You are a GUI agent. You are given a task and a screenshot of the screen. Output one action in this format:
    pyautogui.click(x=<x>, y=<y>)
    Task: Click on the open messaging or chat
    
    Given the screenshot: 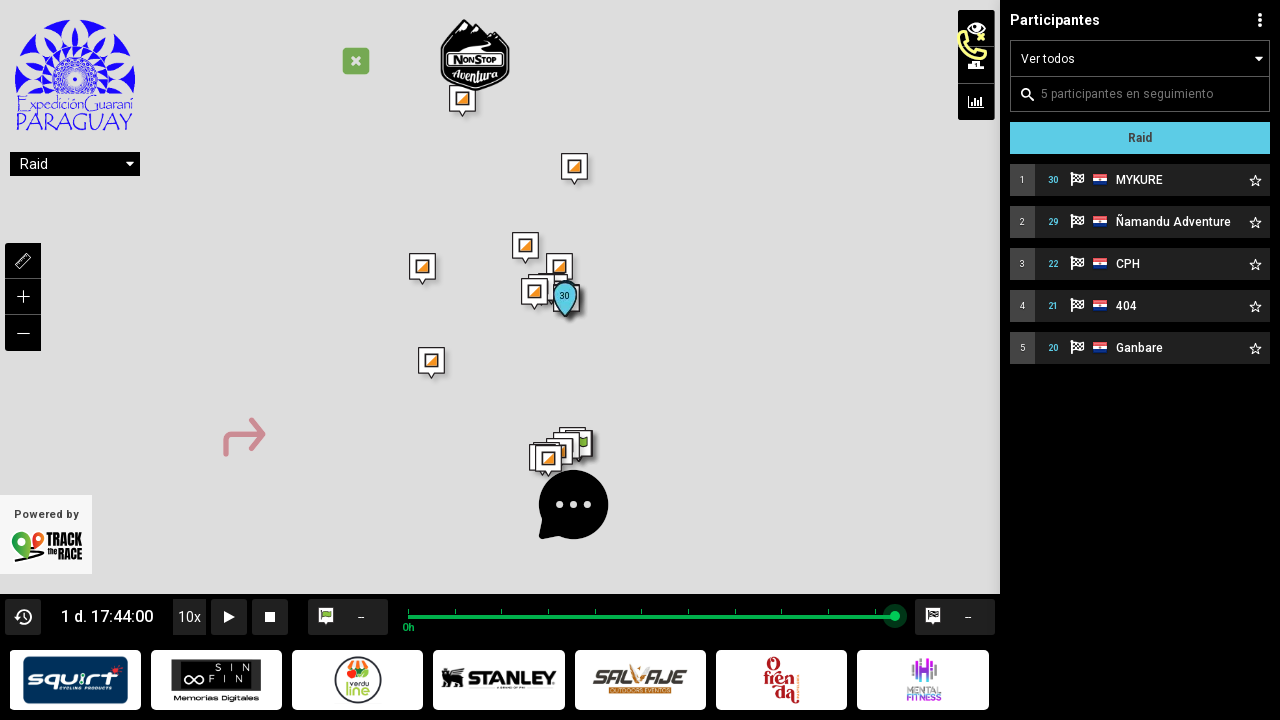 What is the action you would take?
    pyautogui.click(x=573, y=504)
    